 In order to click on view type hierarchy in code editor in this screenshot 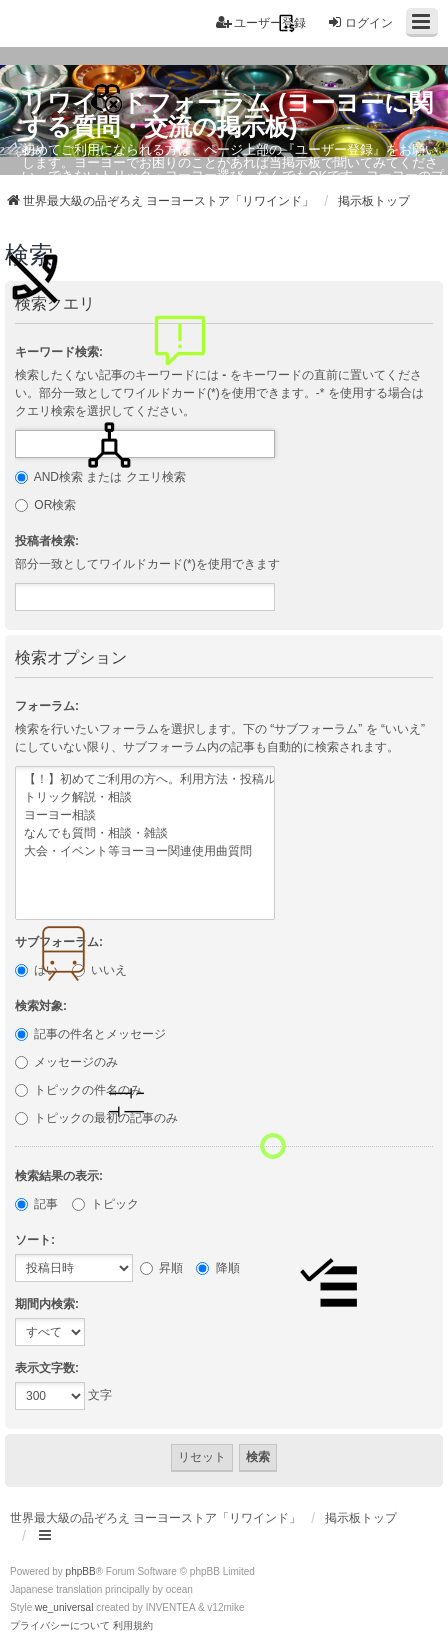, I will do `click(111, 445)`.